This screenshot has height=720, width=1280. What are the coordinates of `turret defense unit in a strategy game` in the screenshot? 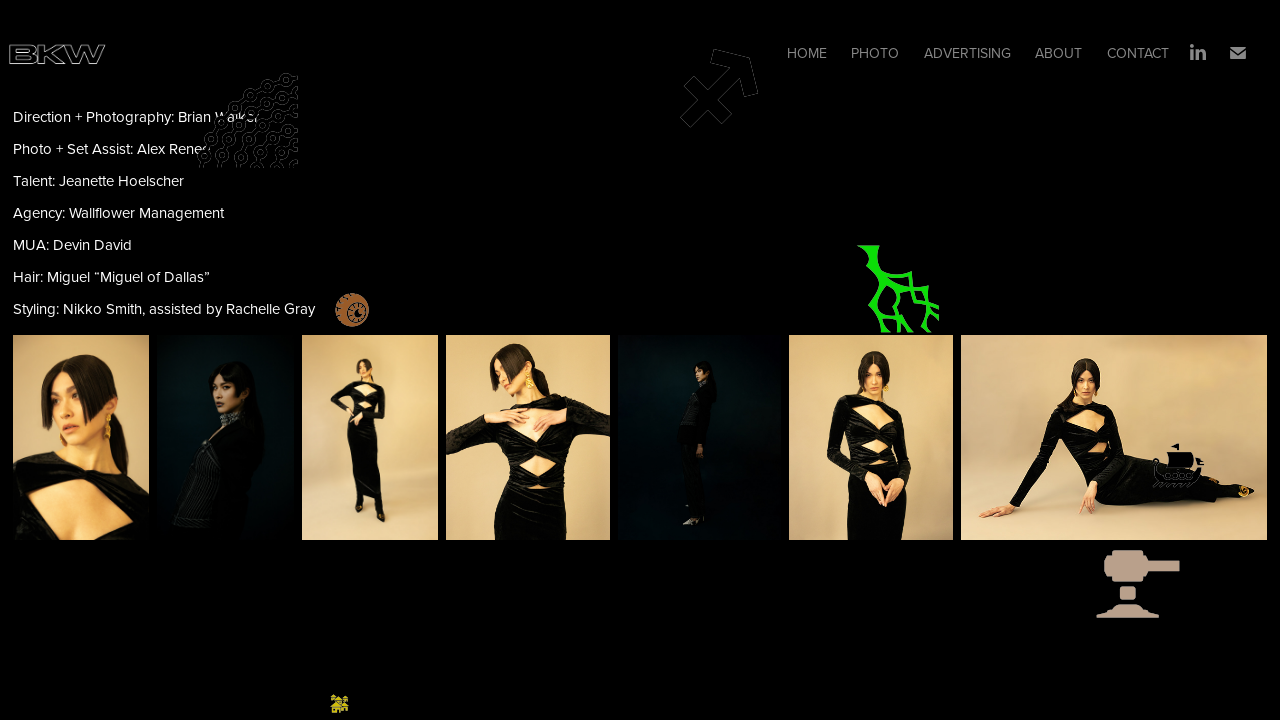 It's located at (1138, 584).